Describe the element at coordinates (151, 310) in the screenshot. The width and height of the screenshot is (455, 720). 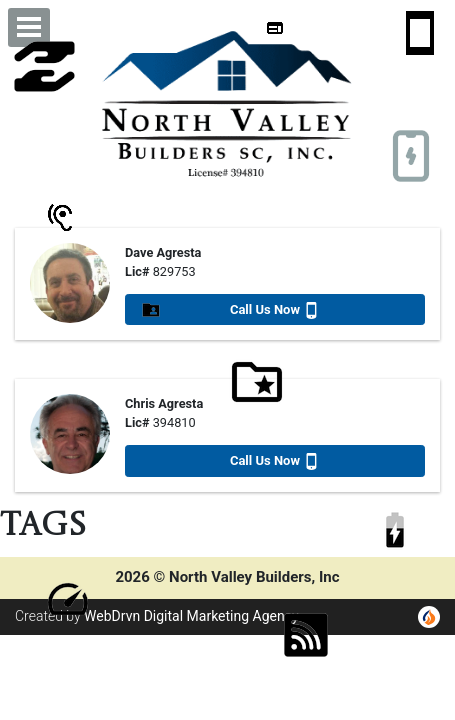
I see `open a shared folder` at that location.